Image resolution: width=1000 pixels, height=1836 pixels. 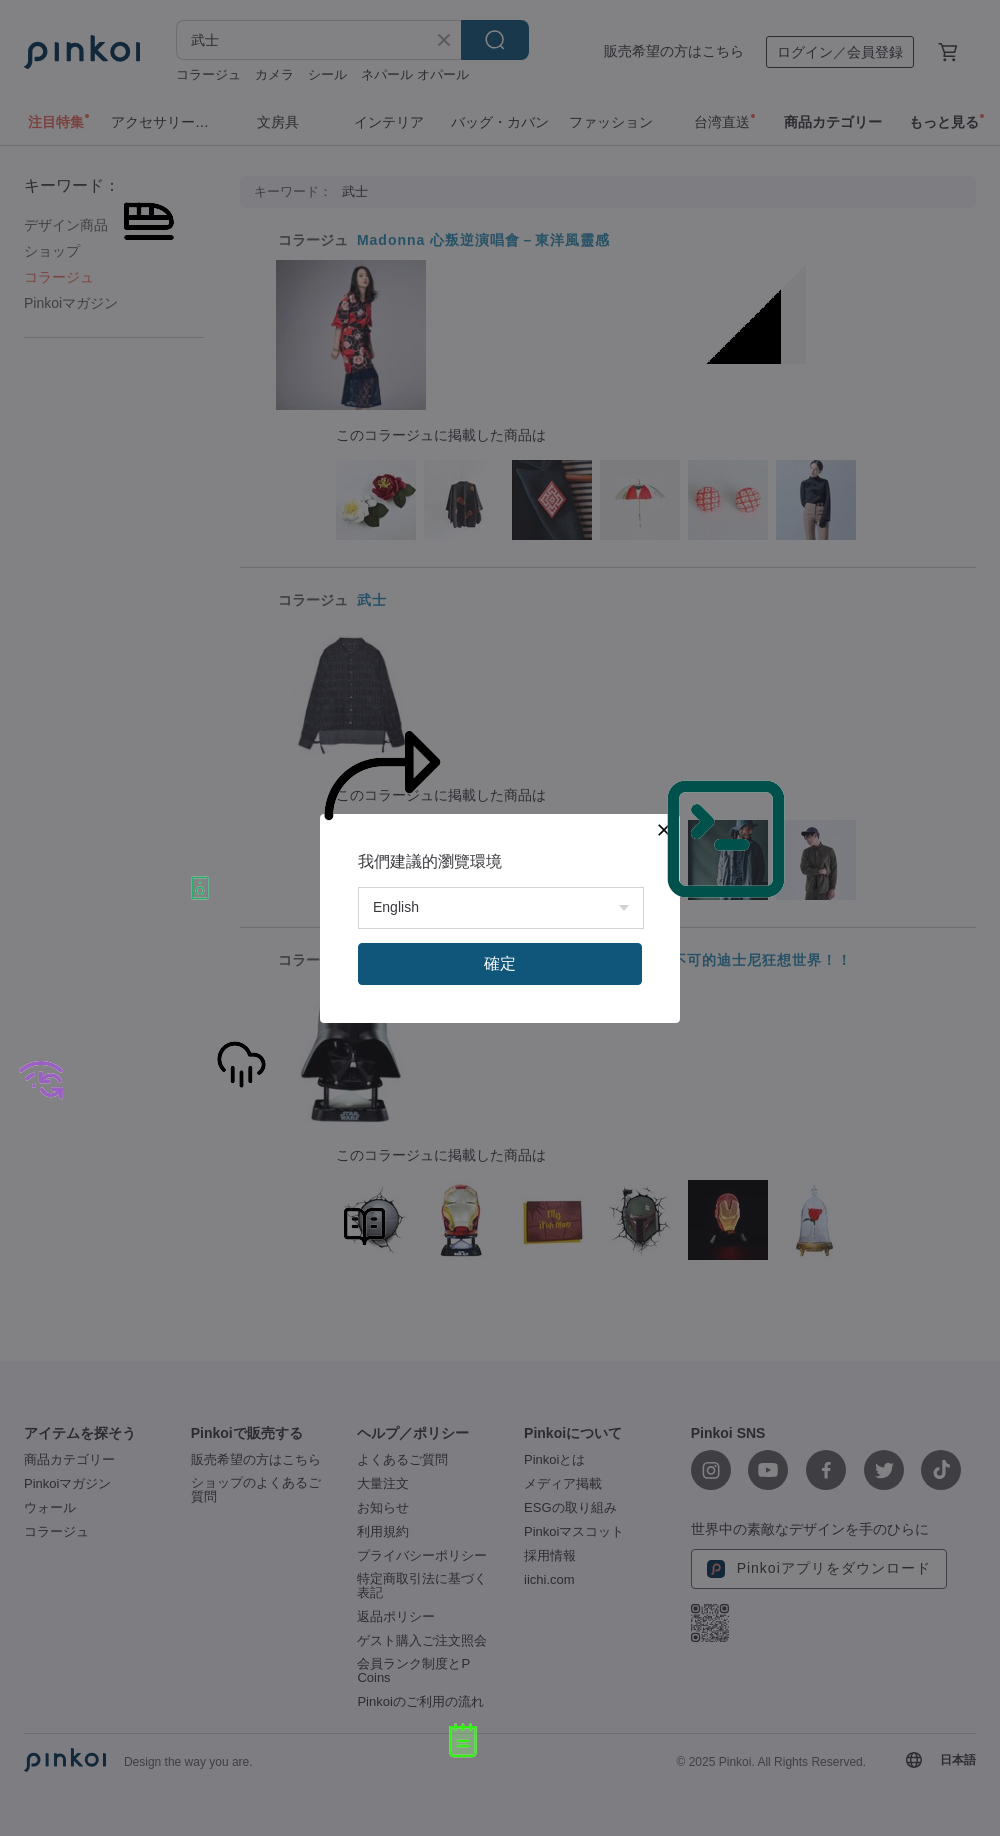 What do you see at coordinates (364, 1226) in the screenshot?
I see `view document or ebook reader` at bounding box center [364, 1226].